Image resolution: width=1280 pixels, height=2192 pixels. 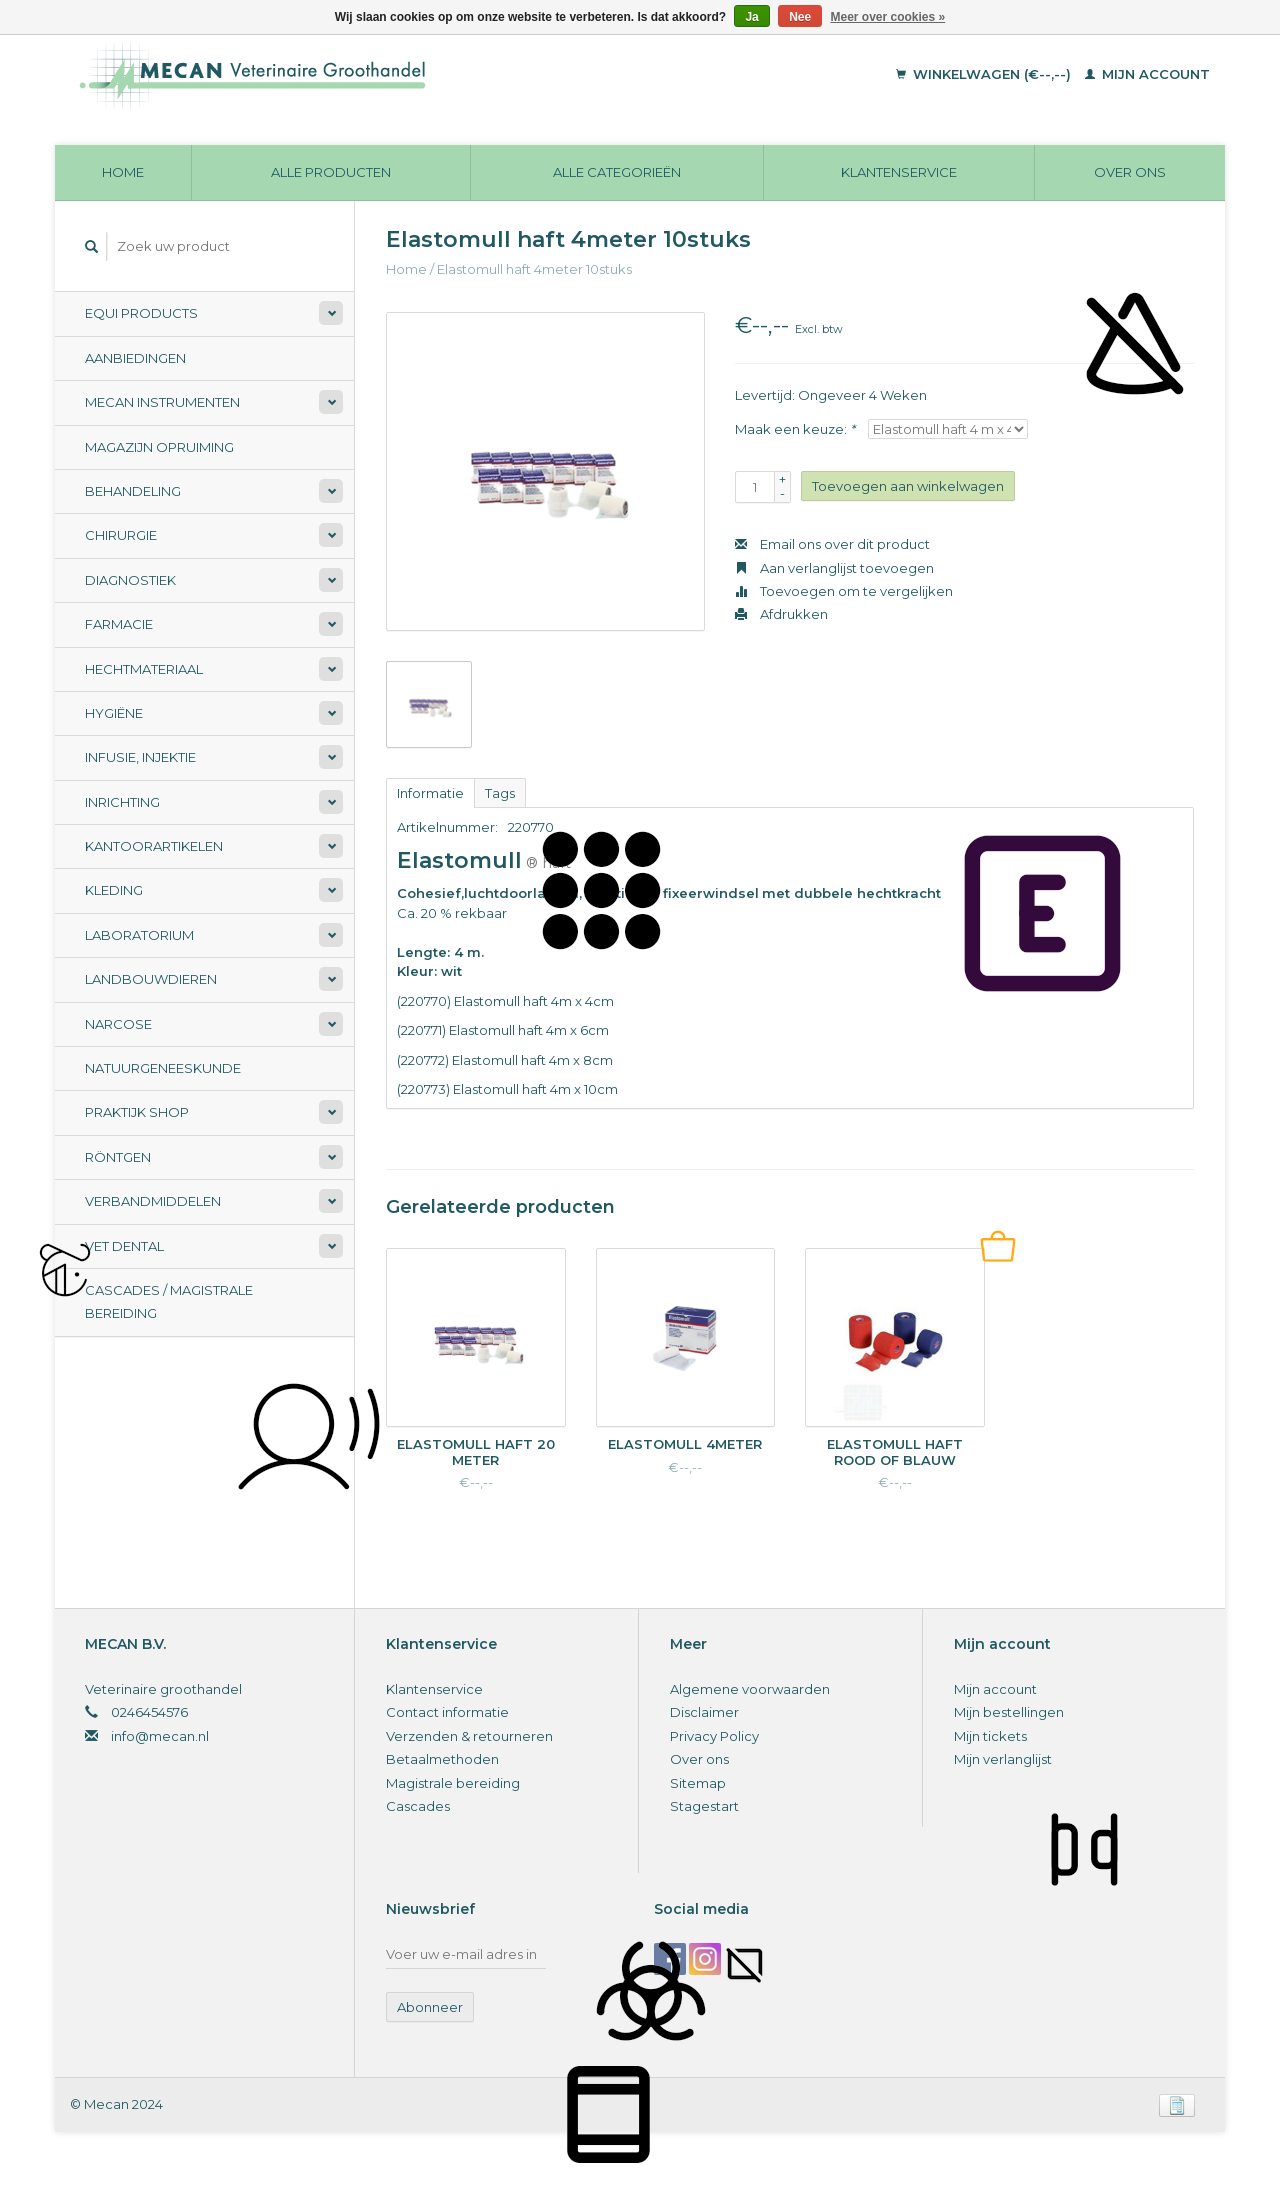 I want to click on switch to tablet view, so click(x=608, y=2114).